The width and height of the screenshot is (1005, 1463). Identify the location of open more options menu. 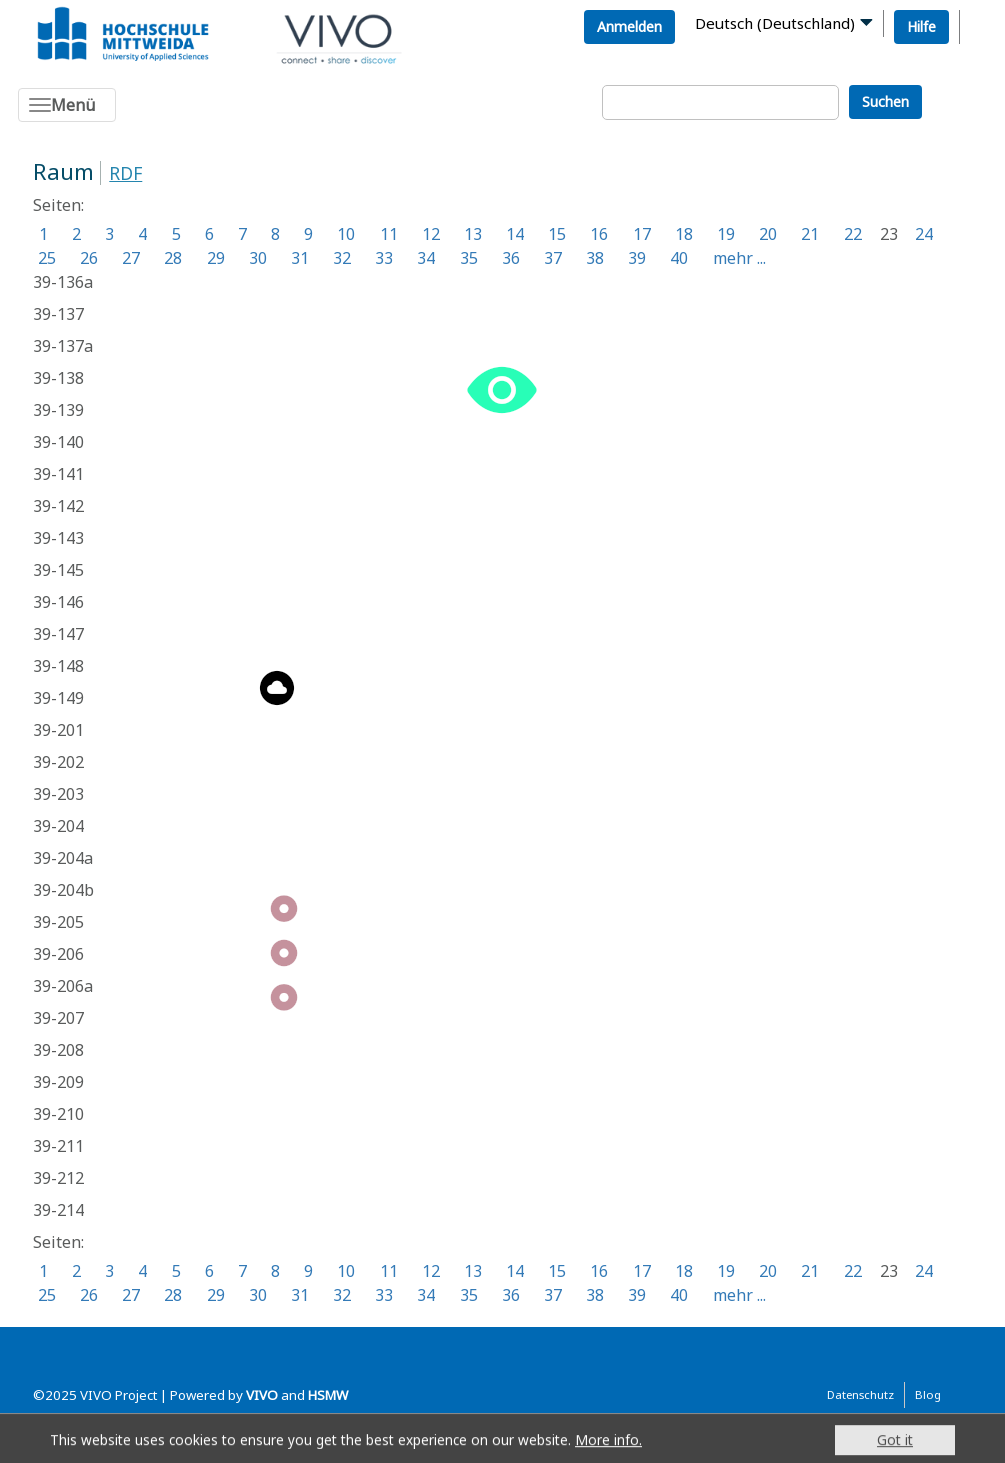
(284, 953).